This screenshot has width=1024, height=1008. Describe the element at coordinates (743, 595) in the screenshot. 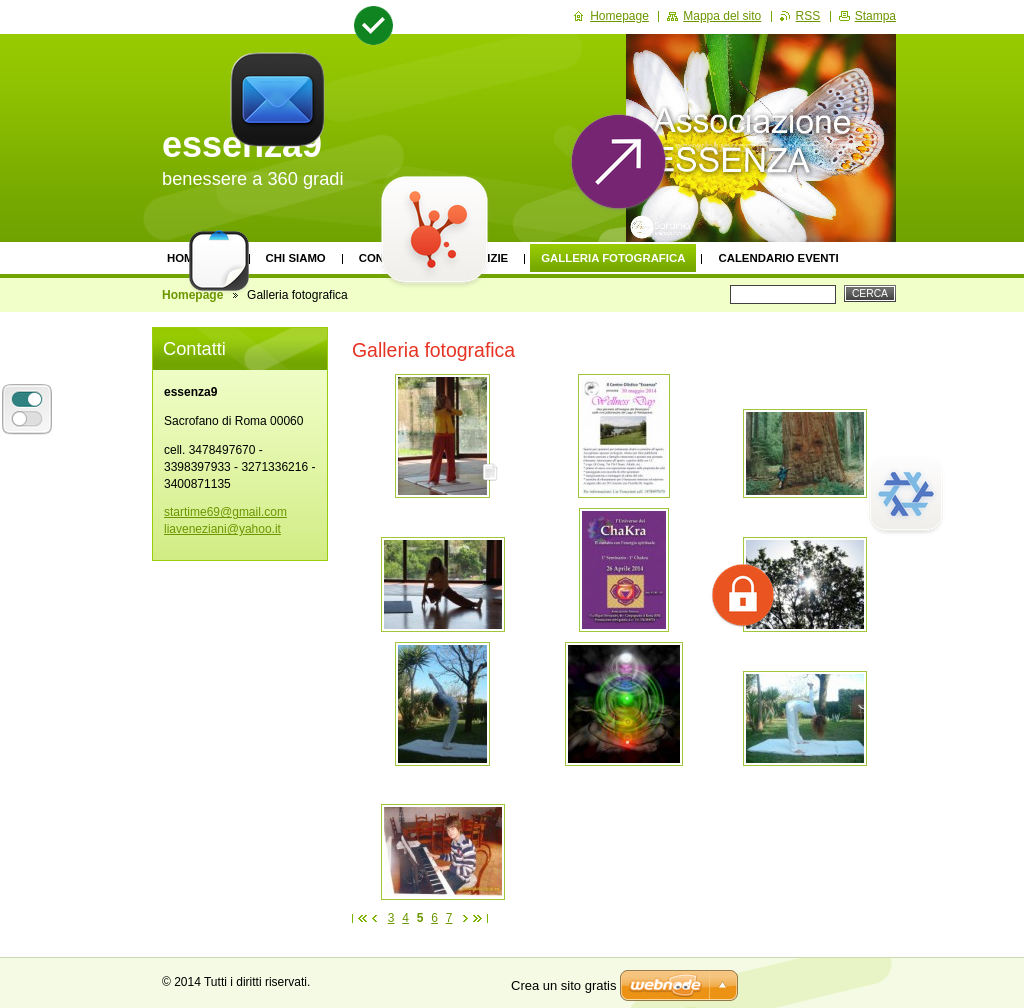

I see `access screen lock or security settings` at that location.